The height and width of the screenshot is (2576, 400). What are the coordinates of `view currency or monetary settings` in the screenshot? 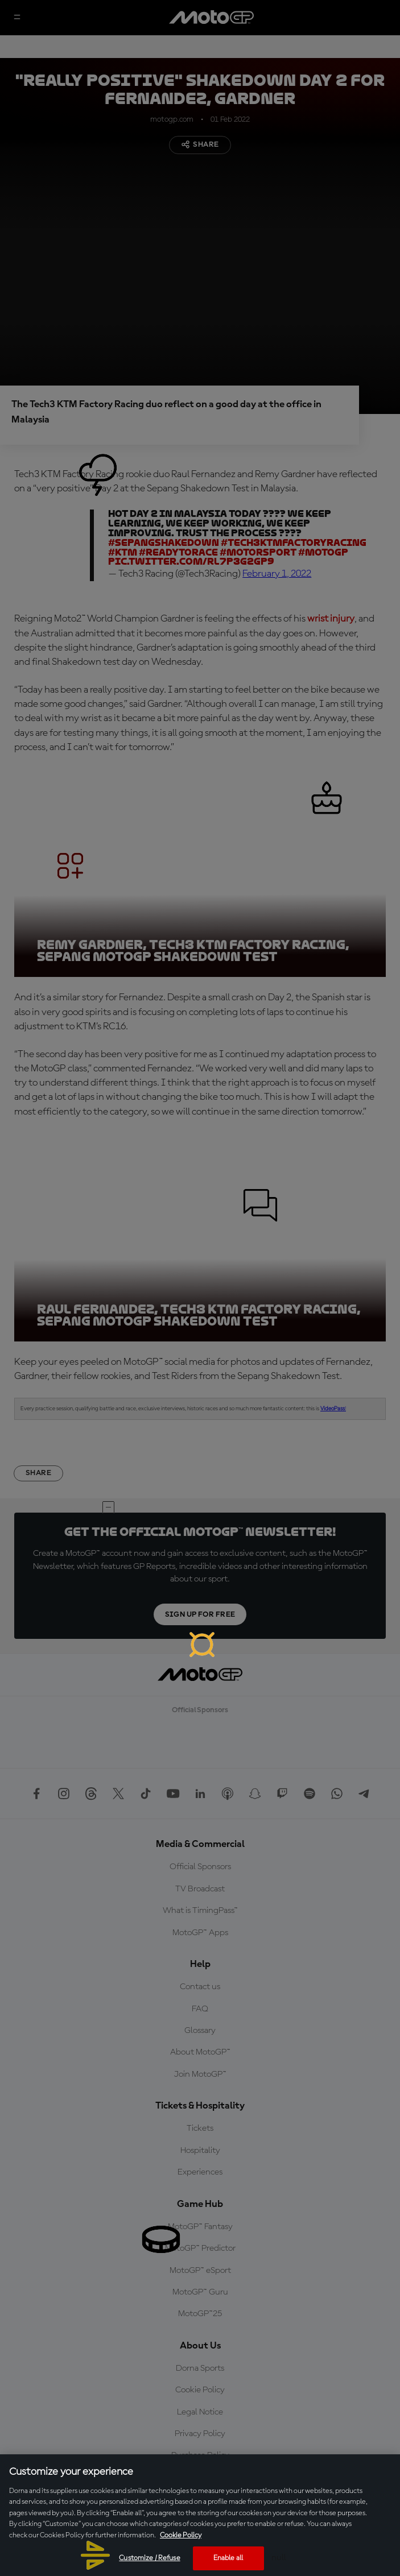 It's located at (202, 1645).